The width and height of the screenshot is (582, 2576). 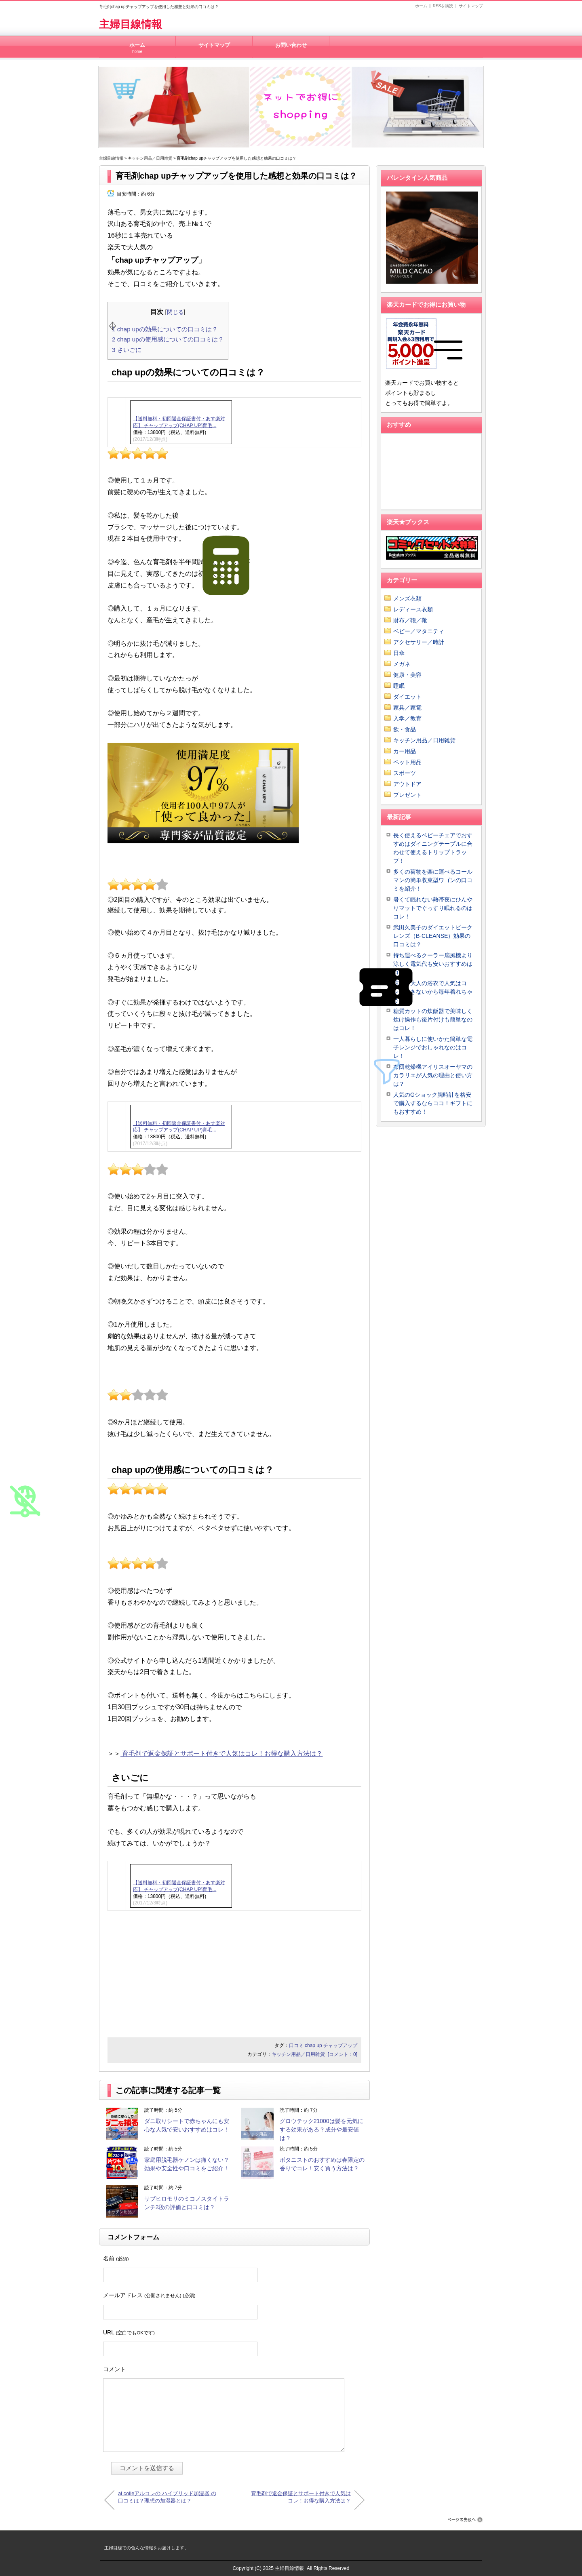 What do you see at coordinates (448, 350) in the screenshot?
I see `open navigation menu` at bounding box center [448, 350].